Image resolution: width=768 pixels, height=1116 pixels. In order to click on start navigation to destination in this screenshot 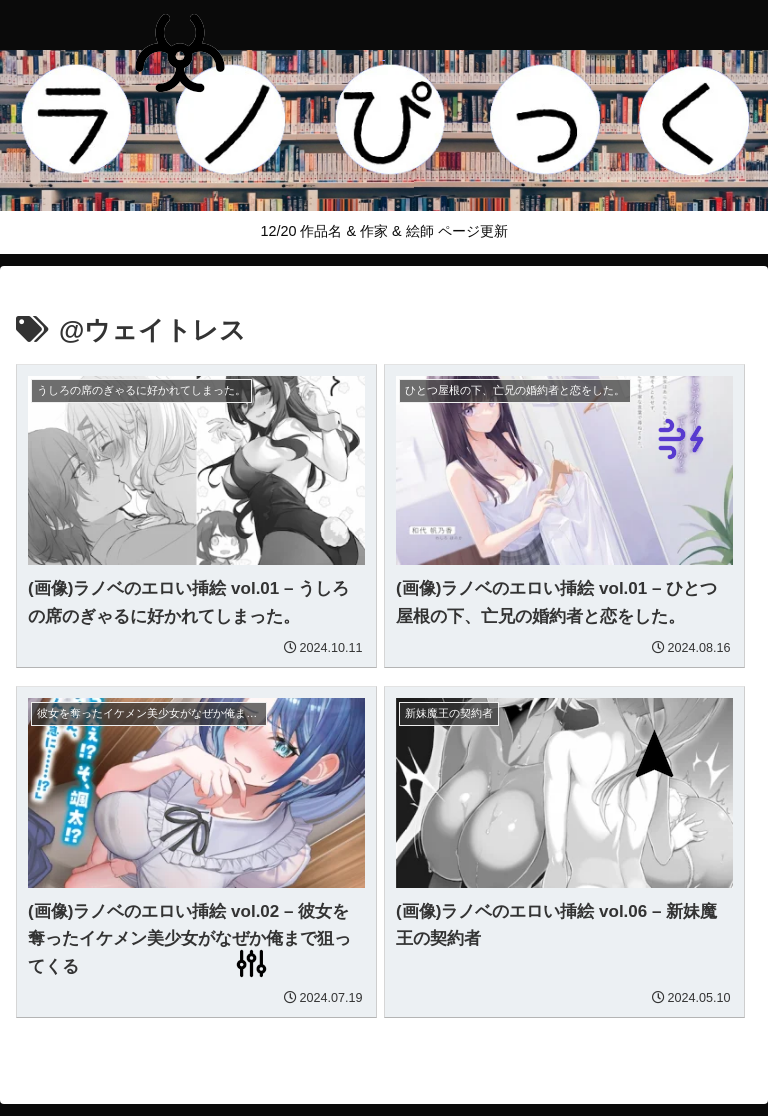, I will do `click(654, 754)`.